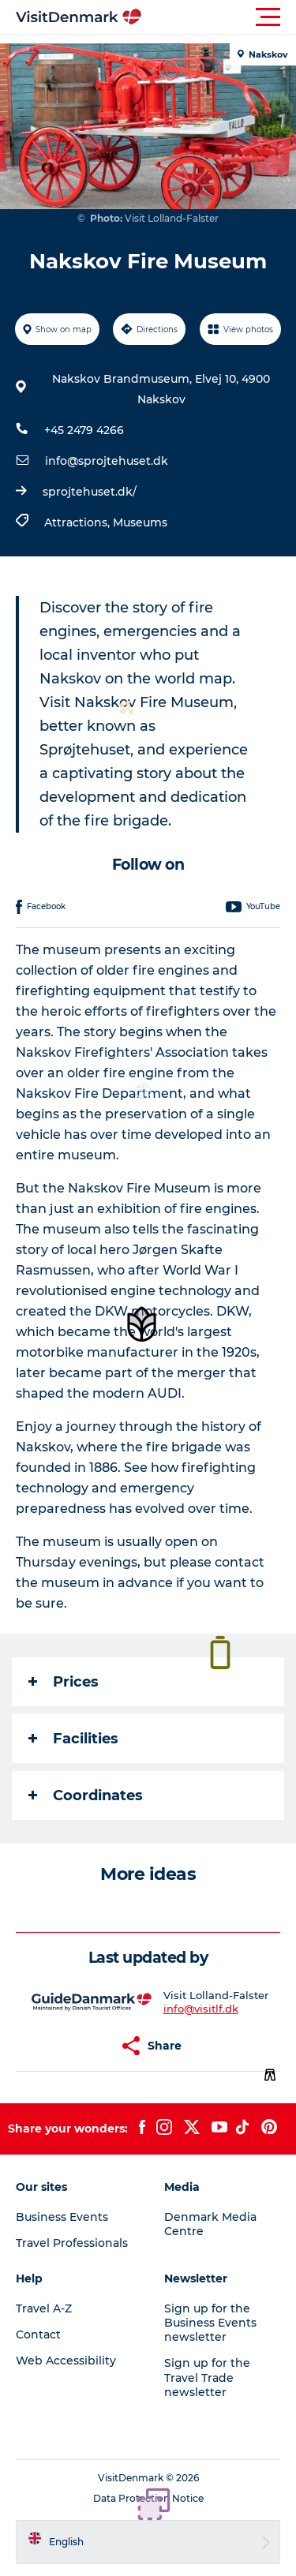  What do you see at coordinates (141, 1324) in the screenshot?
I see `indicates grain or wheat-based ingredients` at bounding box center [141, 1324].